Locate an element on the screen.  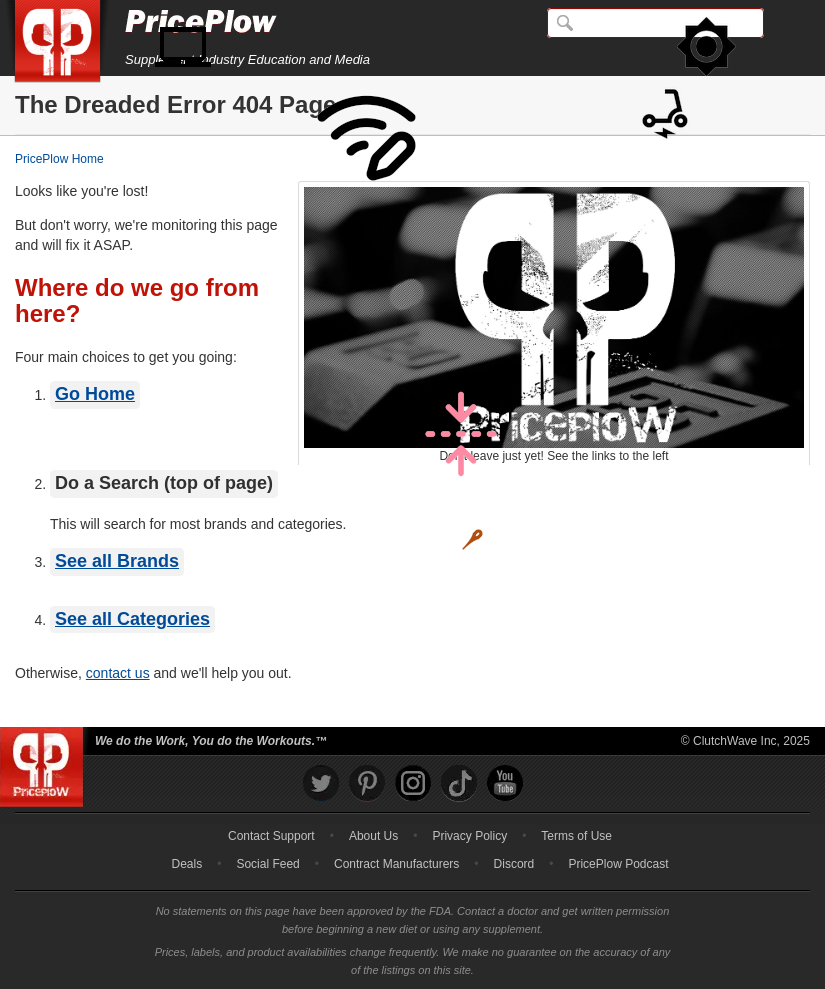
edit or rename wifi network settings is located at coordinates (366, 131).